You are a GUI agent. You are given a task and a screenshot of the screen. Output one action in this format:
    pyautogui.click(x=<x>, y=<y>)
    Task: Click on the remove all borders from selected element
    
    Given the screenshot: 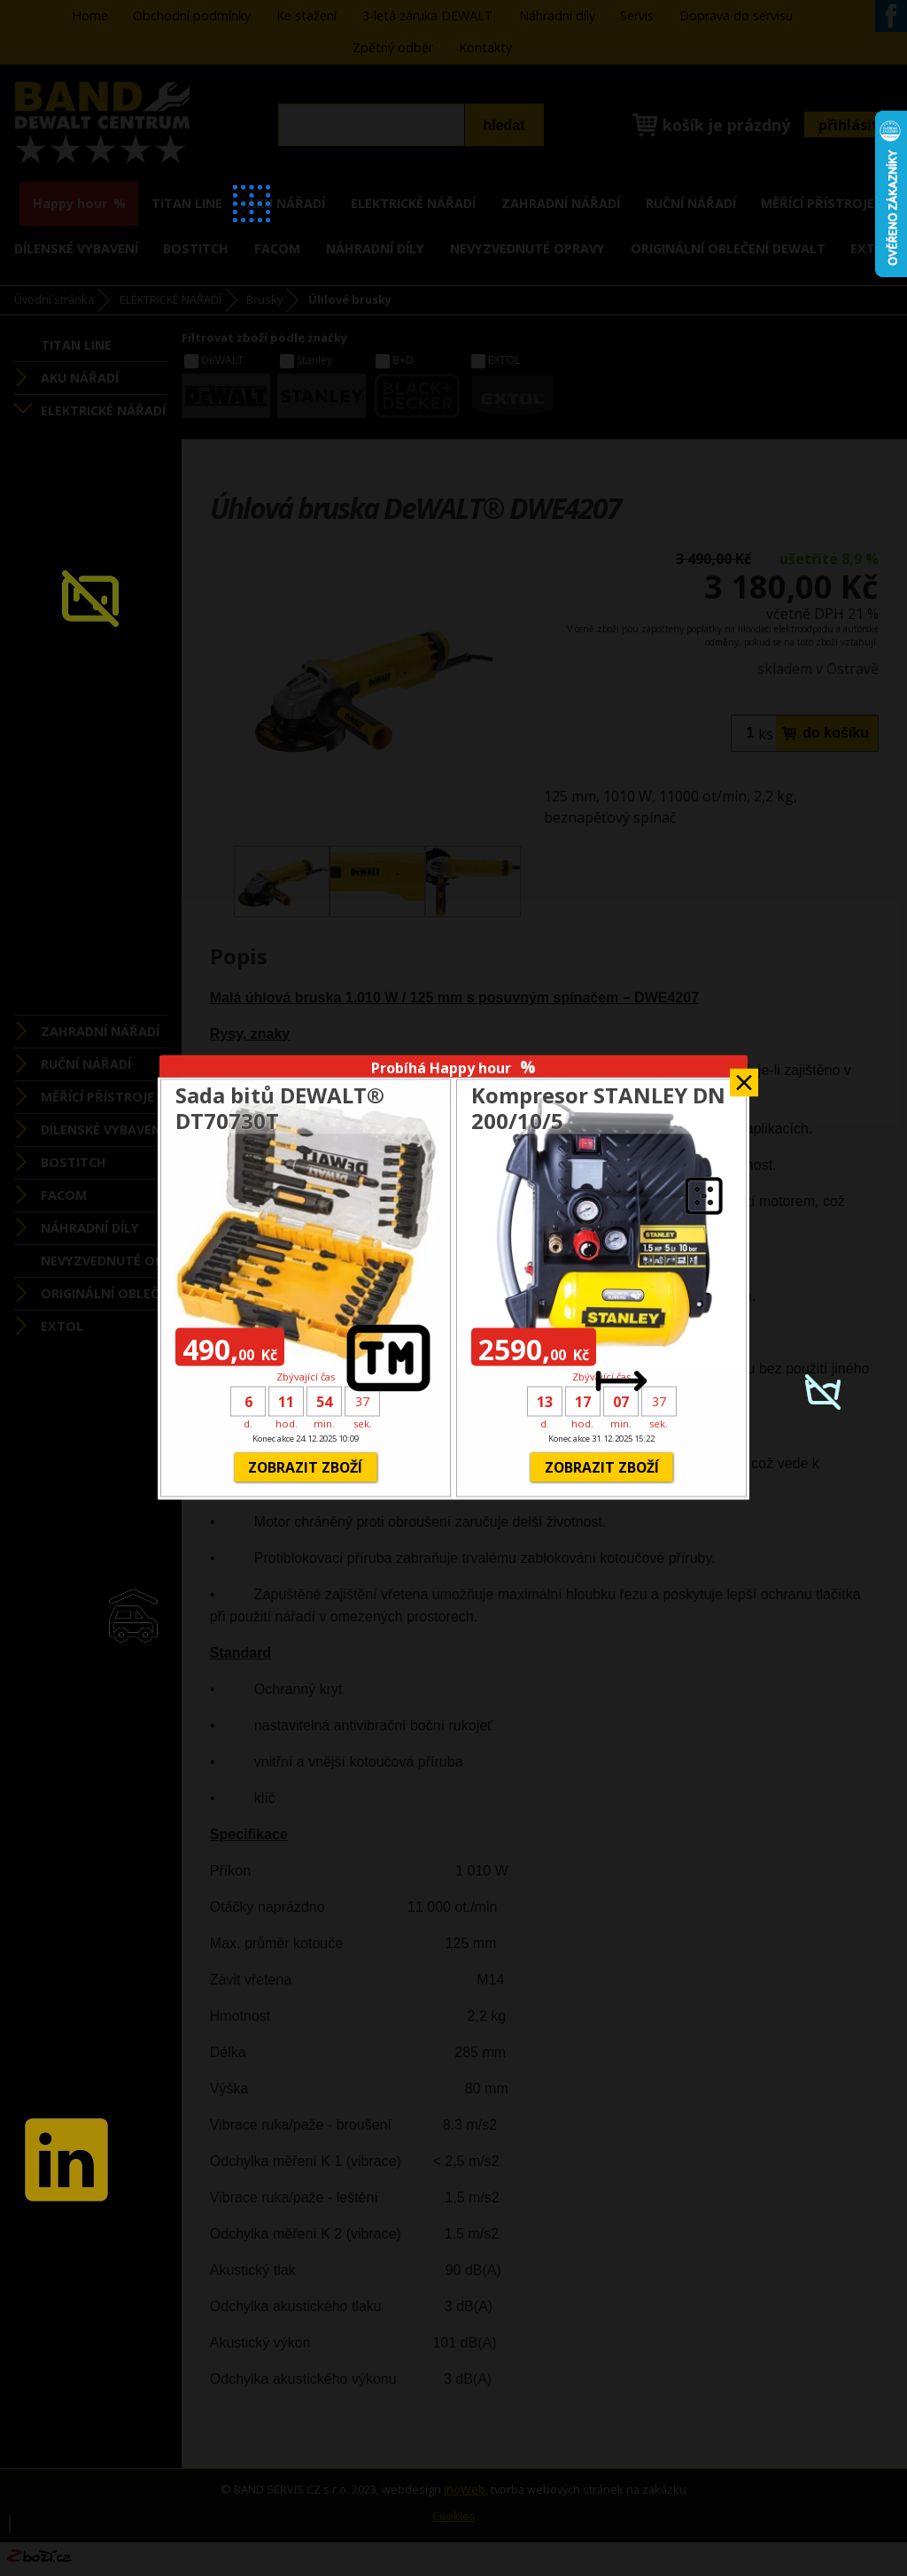 What is the action you would take?
    pyautogui.click(x=252, y=204)
    